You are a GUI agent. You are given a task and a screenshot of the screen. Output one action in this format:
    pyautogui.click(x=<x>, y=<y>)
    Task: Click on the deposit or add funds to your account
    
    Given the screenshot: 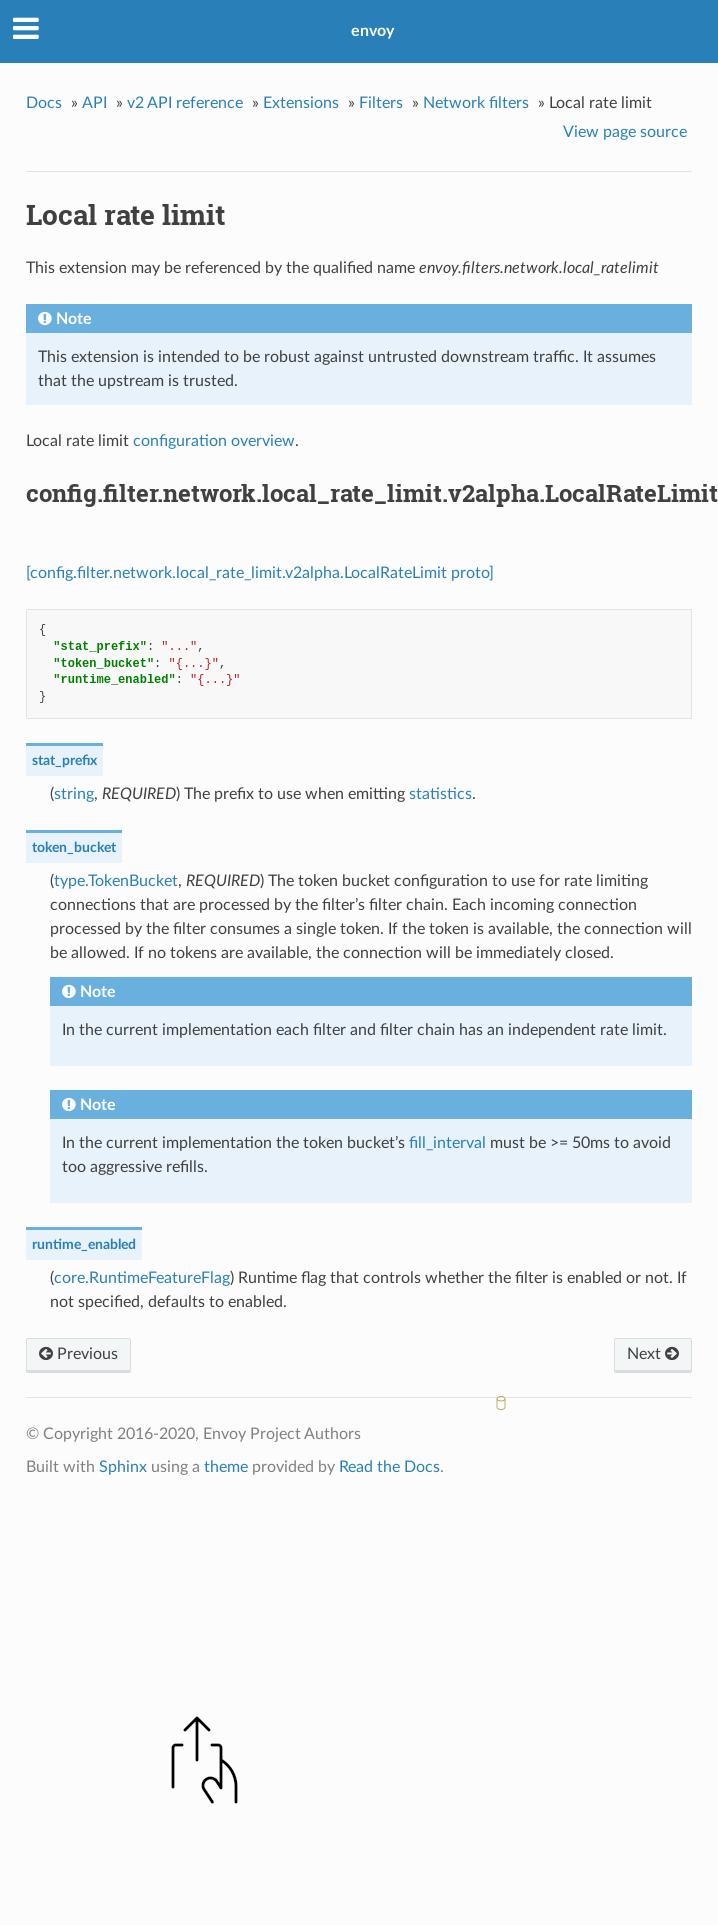 What is the action you would take?
    pyautogui.click(x=200, y=1760)
    